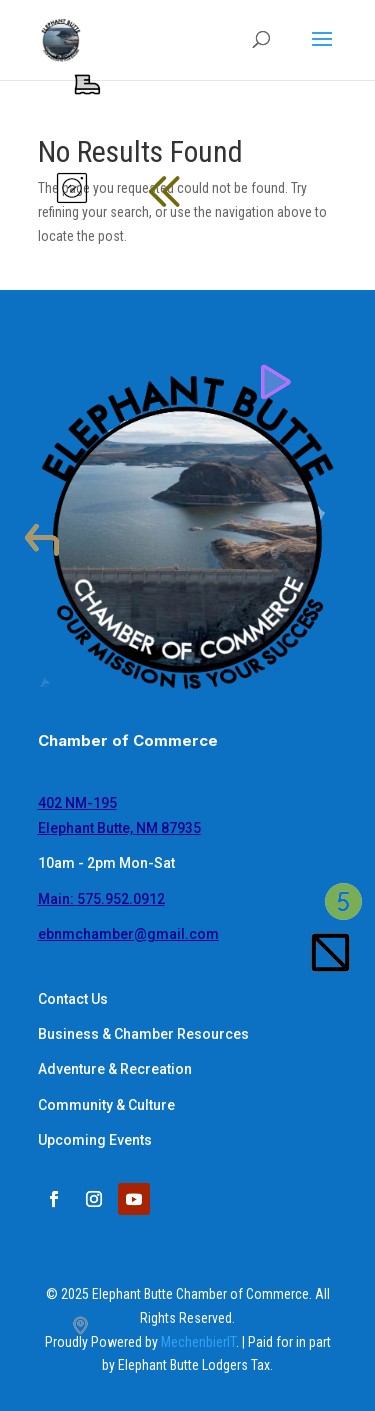  I want to click on access laundry or appliance controls, so click(72, 188).